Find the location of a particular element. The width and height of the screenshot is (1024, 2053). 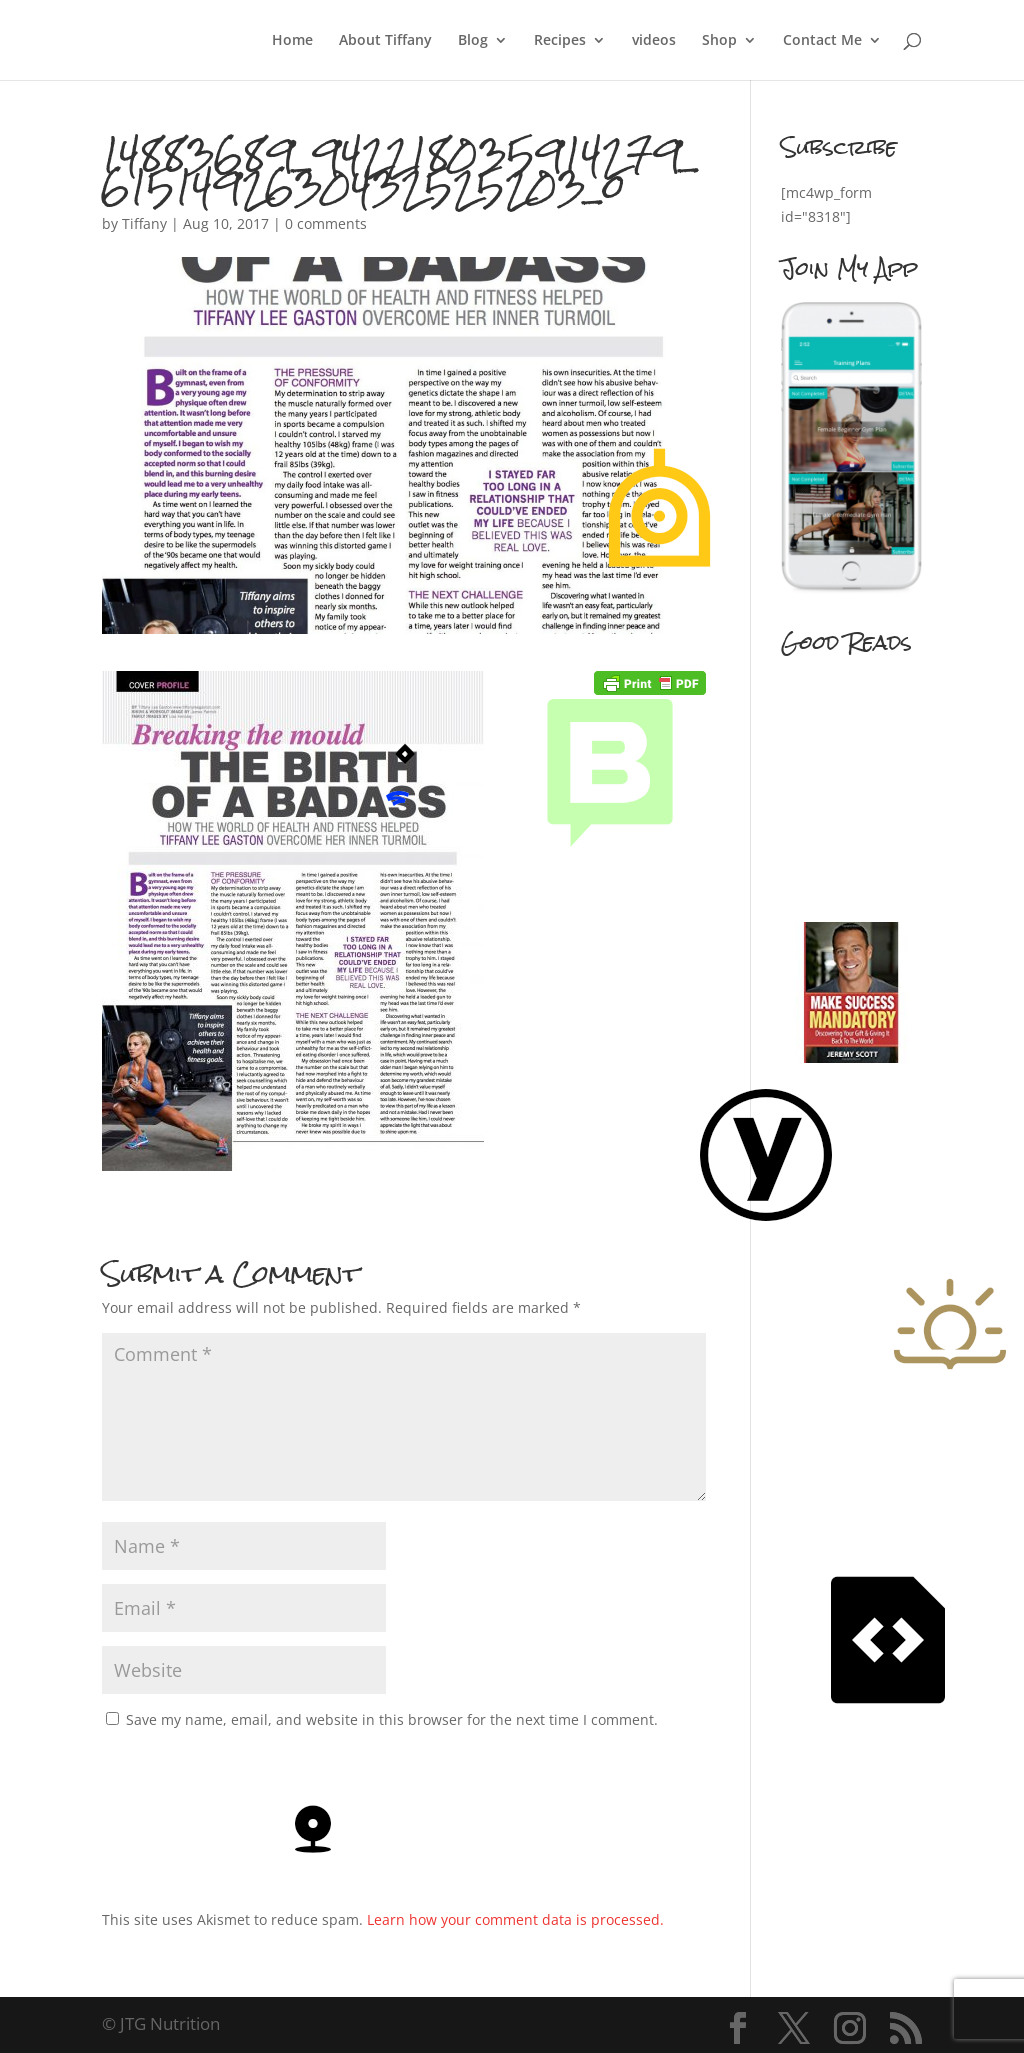

open a code or source file is located at coordinates (888, 1640).